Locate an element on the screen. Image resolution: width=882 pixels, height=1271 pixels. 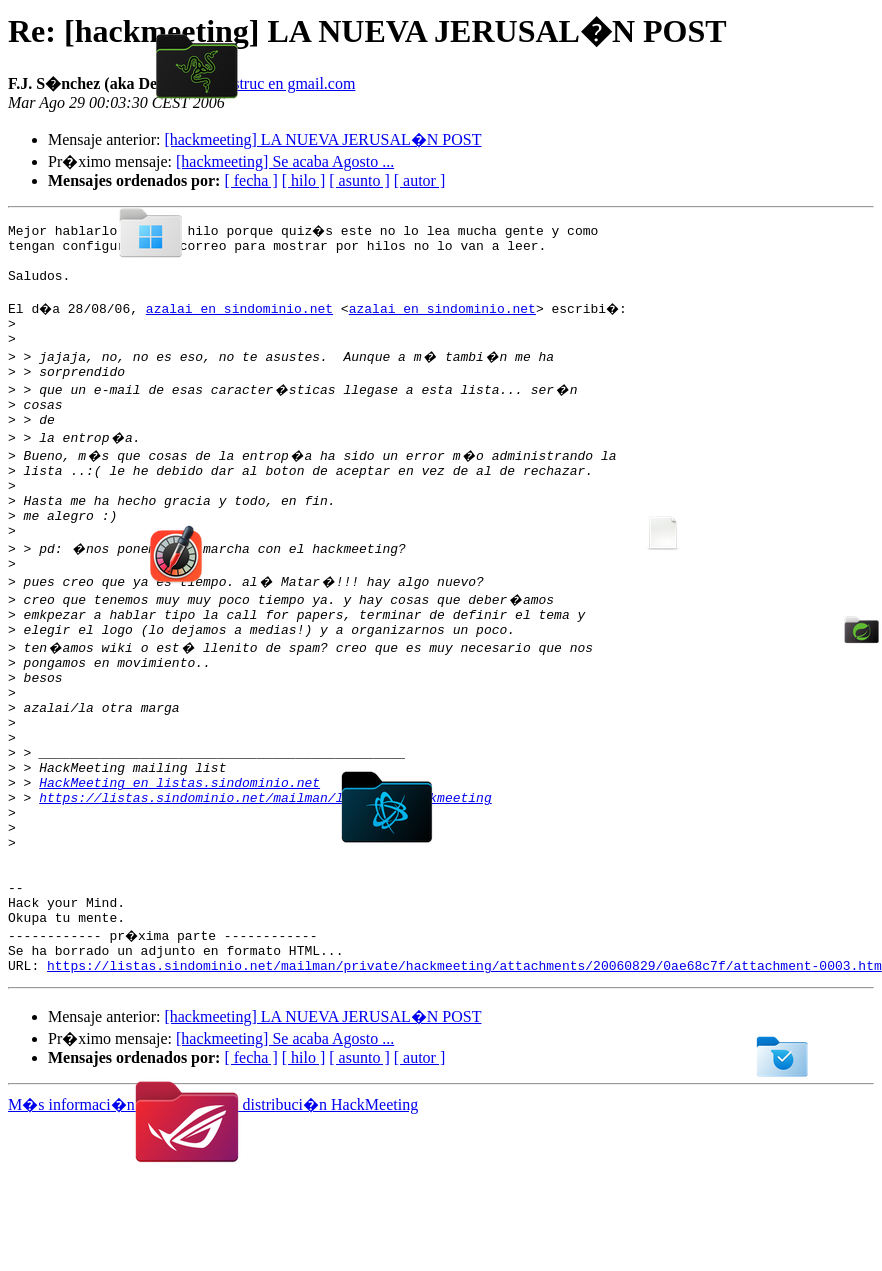
open the windows 11 system folder is located at coordinates (150, 234).